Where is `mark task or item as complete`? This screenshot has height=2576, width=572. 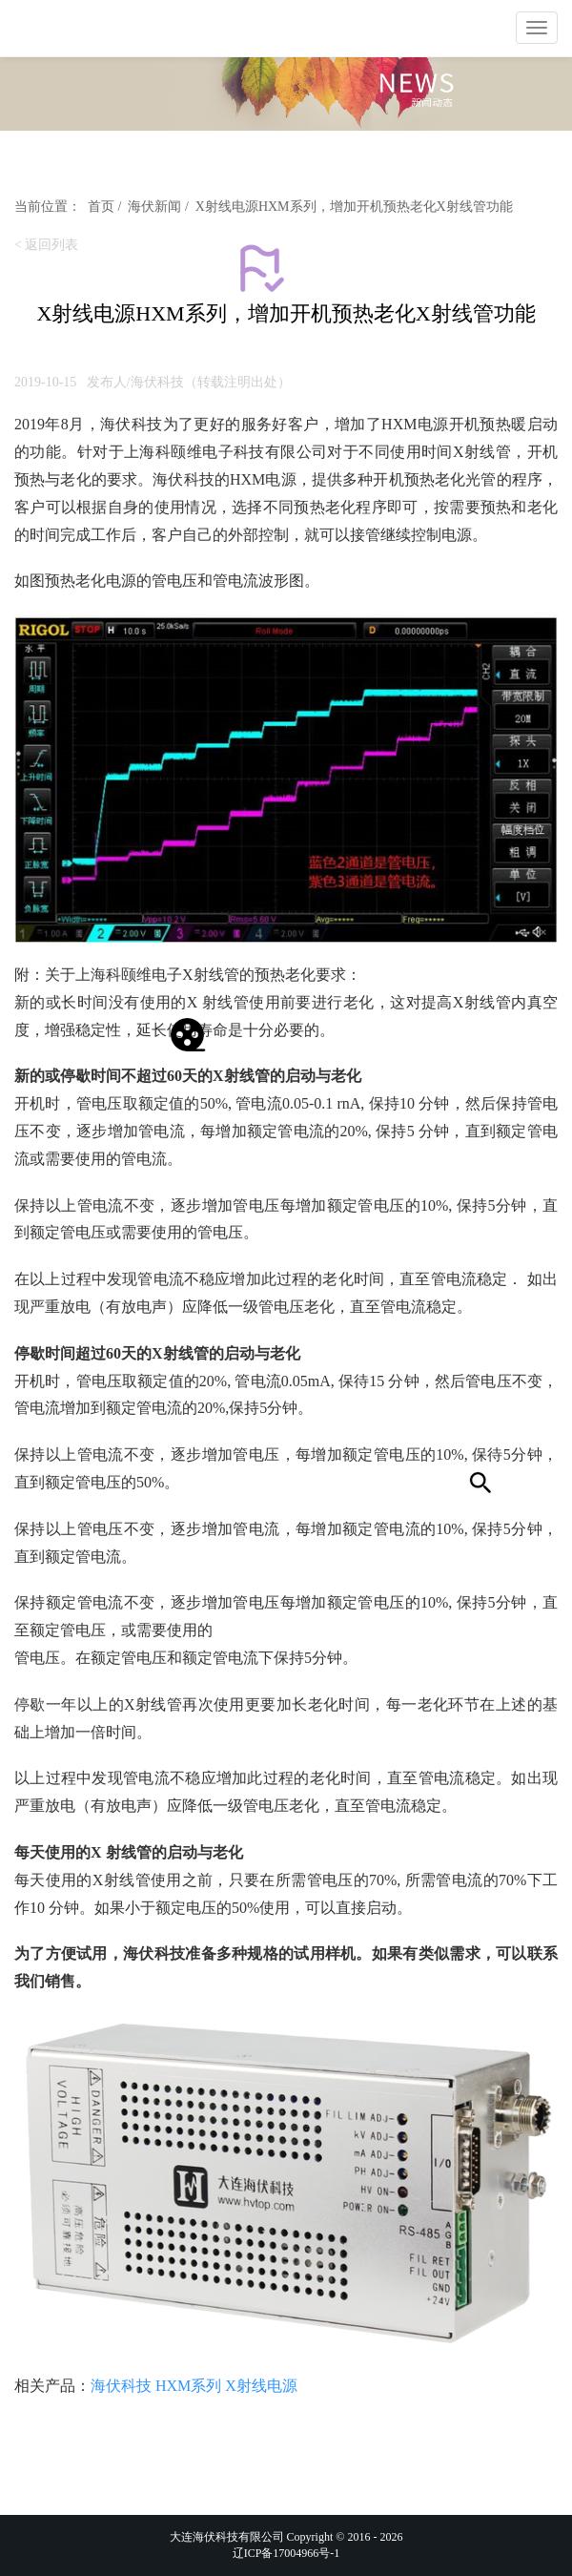
mark task or item as complete is located at coordinates (259, 267).